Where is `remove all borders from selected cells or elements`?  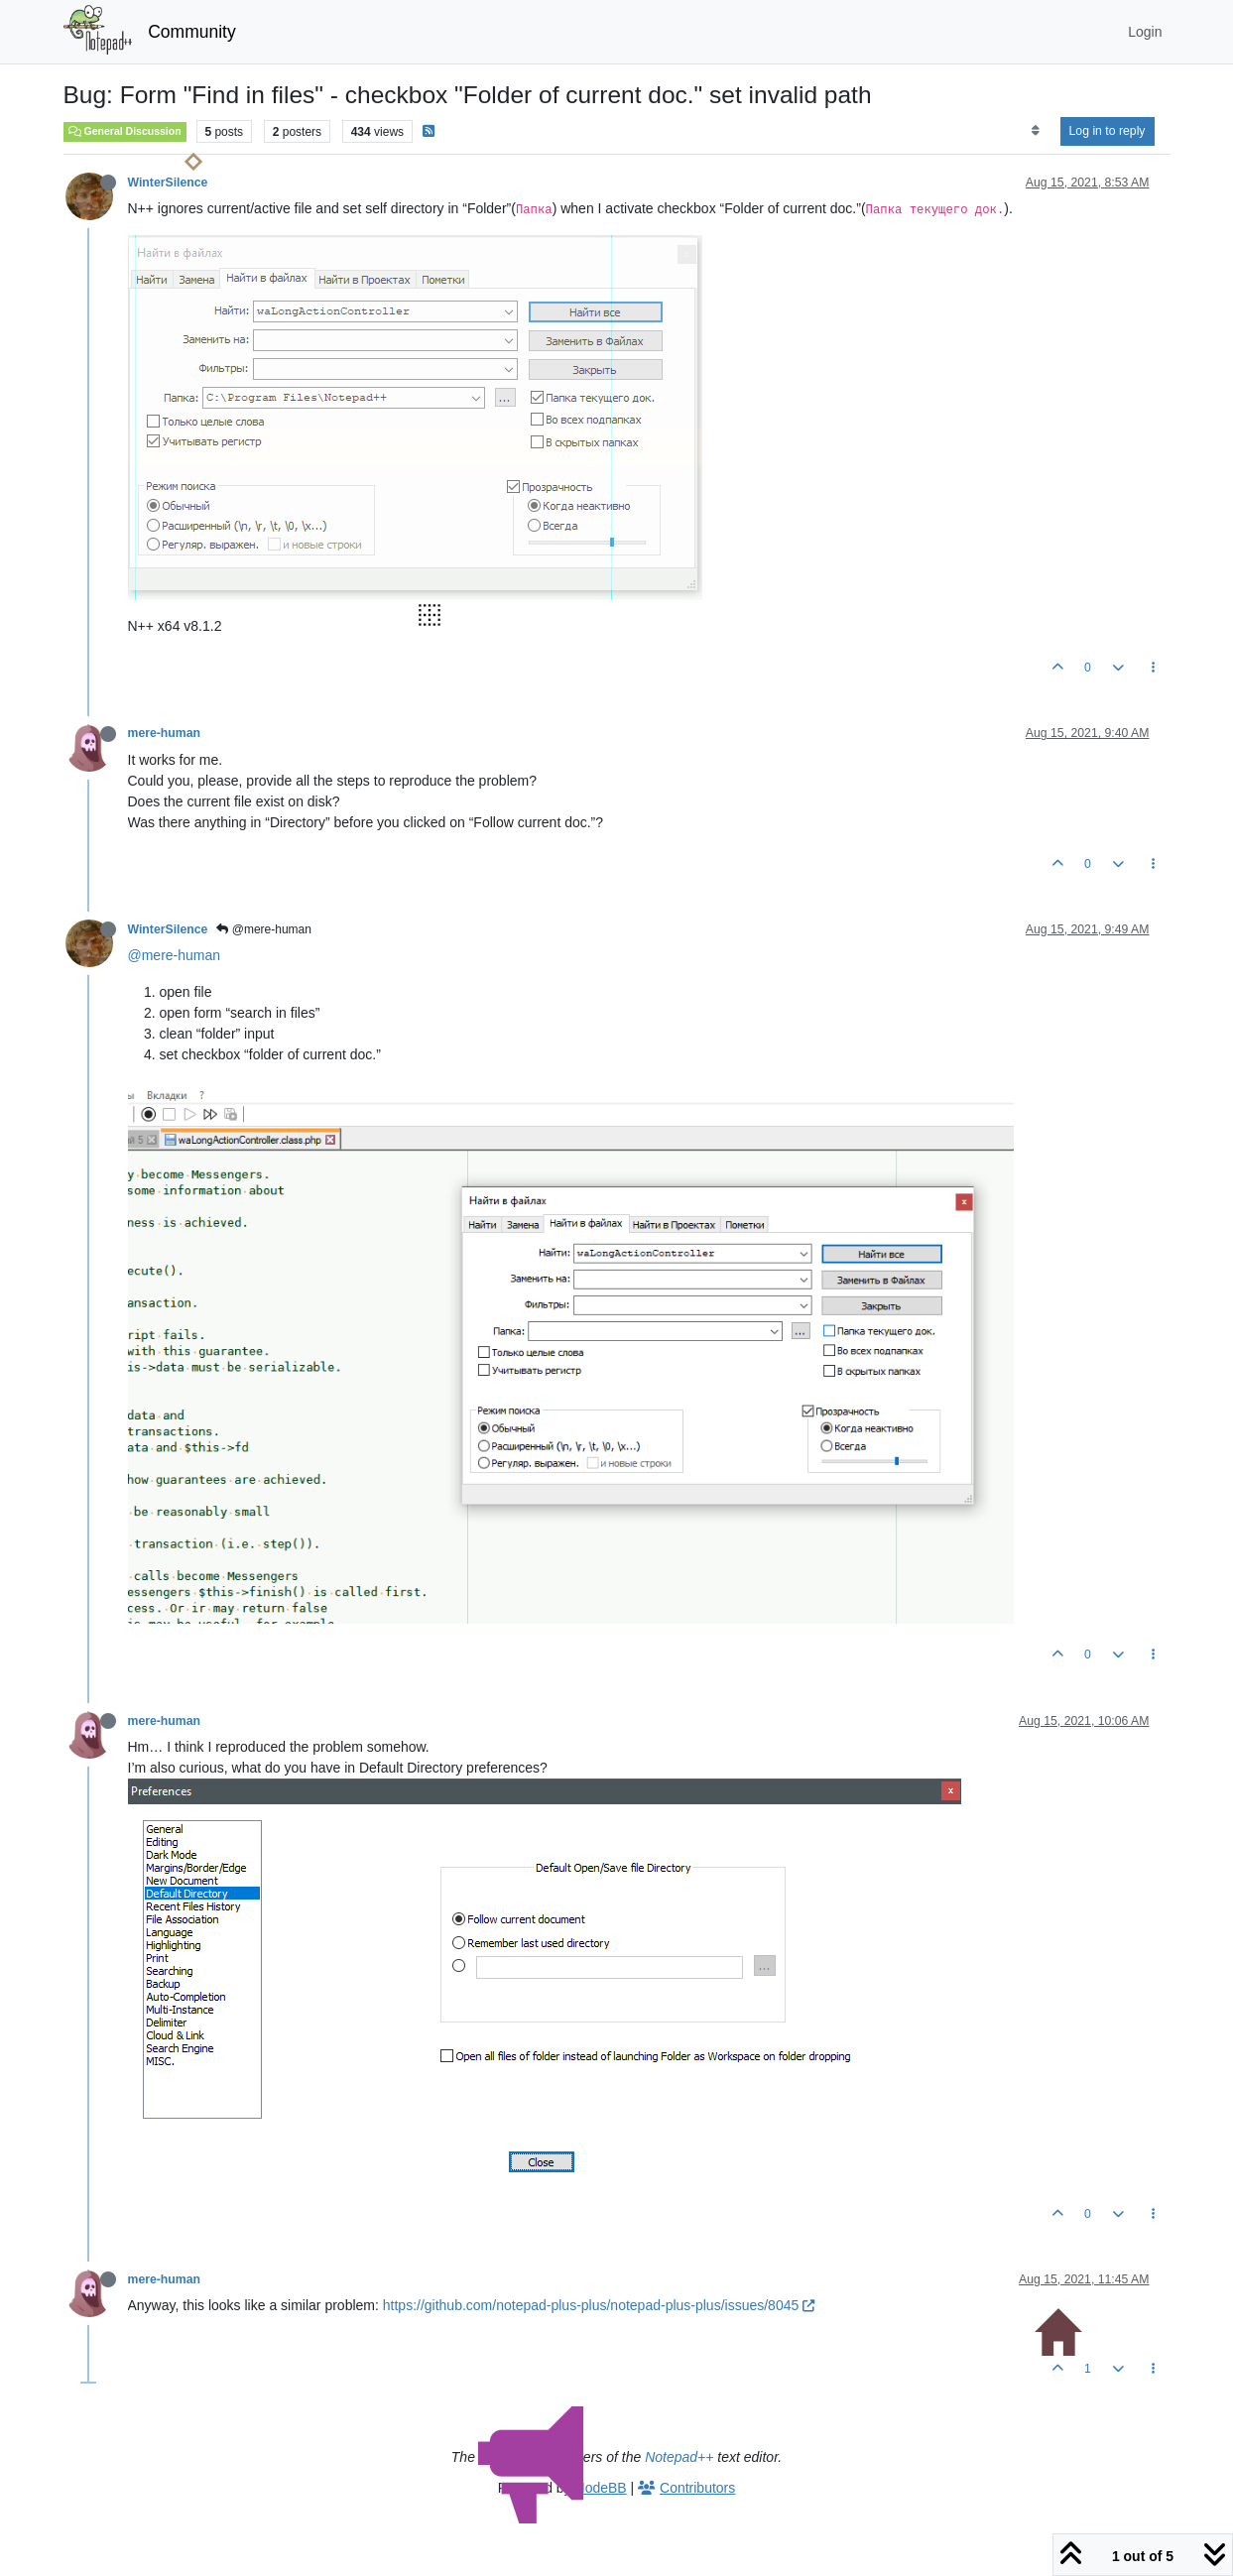 remove all borders from selected cells or elements is located at coordinates (430, 615).